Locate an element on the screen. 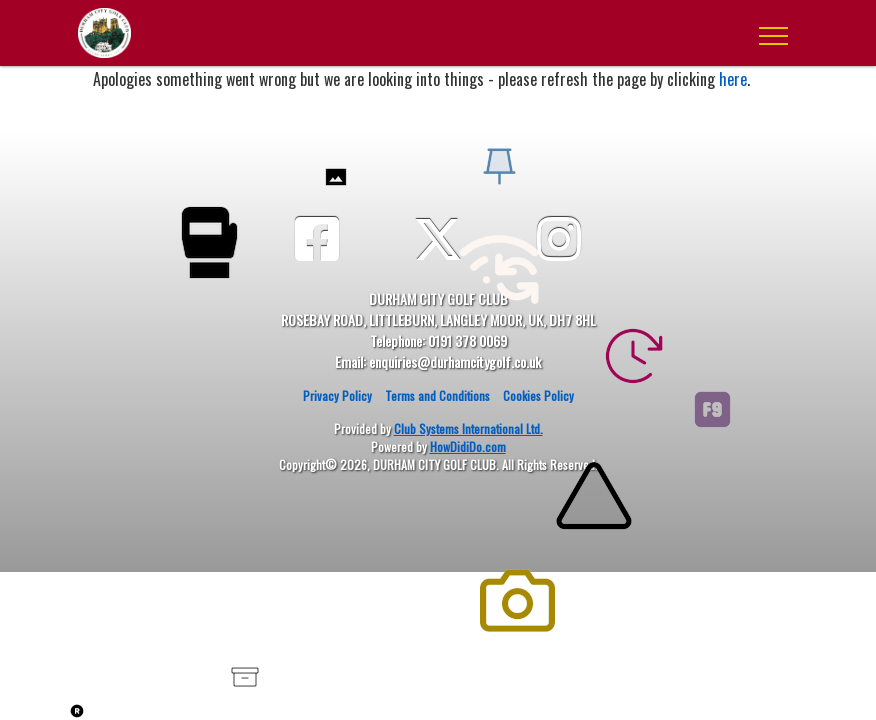 Image resolution: width=876 pixels, height=720 pixels. play or start media content is located at coordinates (594, 497).